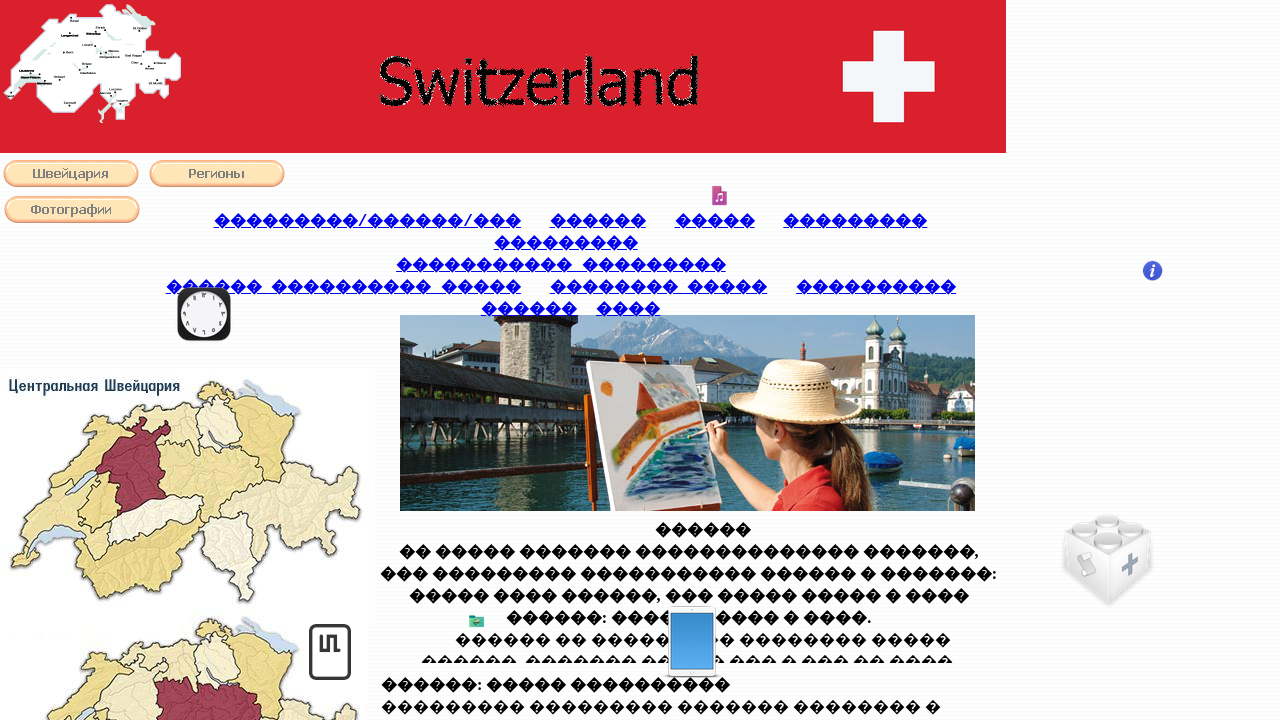  I want to click on authenticate using a smartcard, so click(330, 652).